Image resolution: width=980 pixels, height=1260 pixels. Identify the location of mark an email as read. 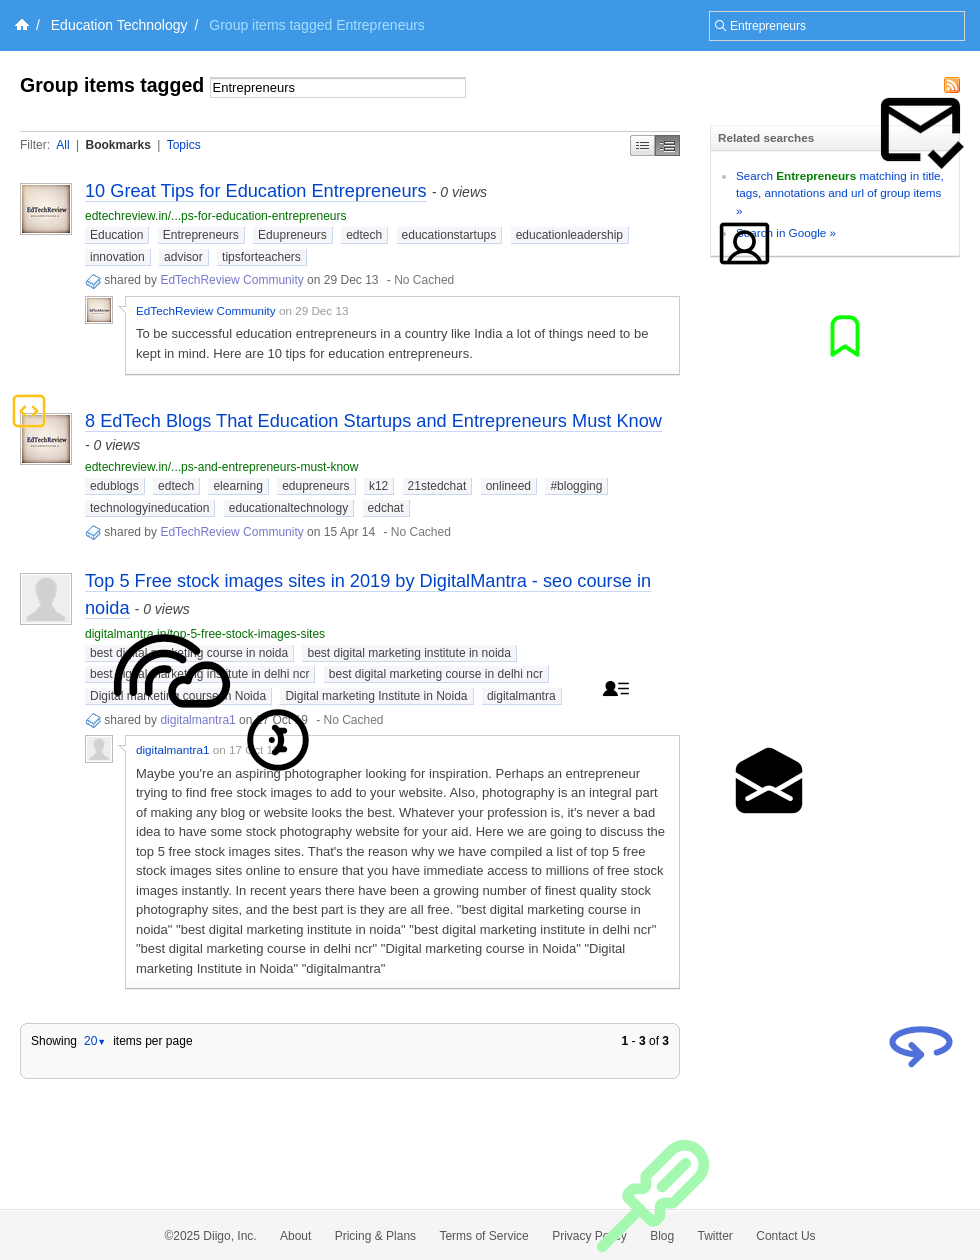
(920, 129).